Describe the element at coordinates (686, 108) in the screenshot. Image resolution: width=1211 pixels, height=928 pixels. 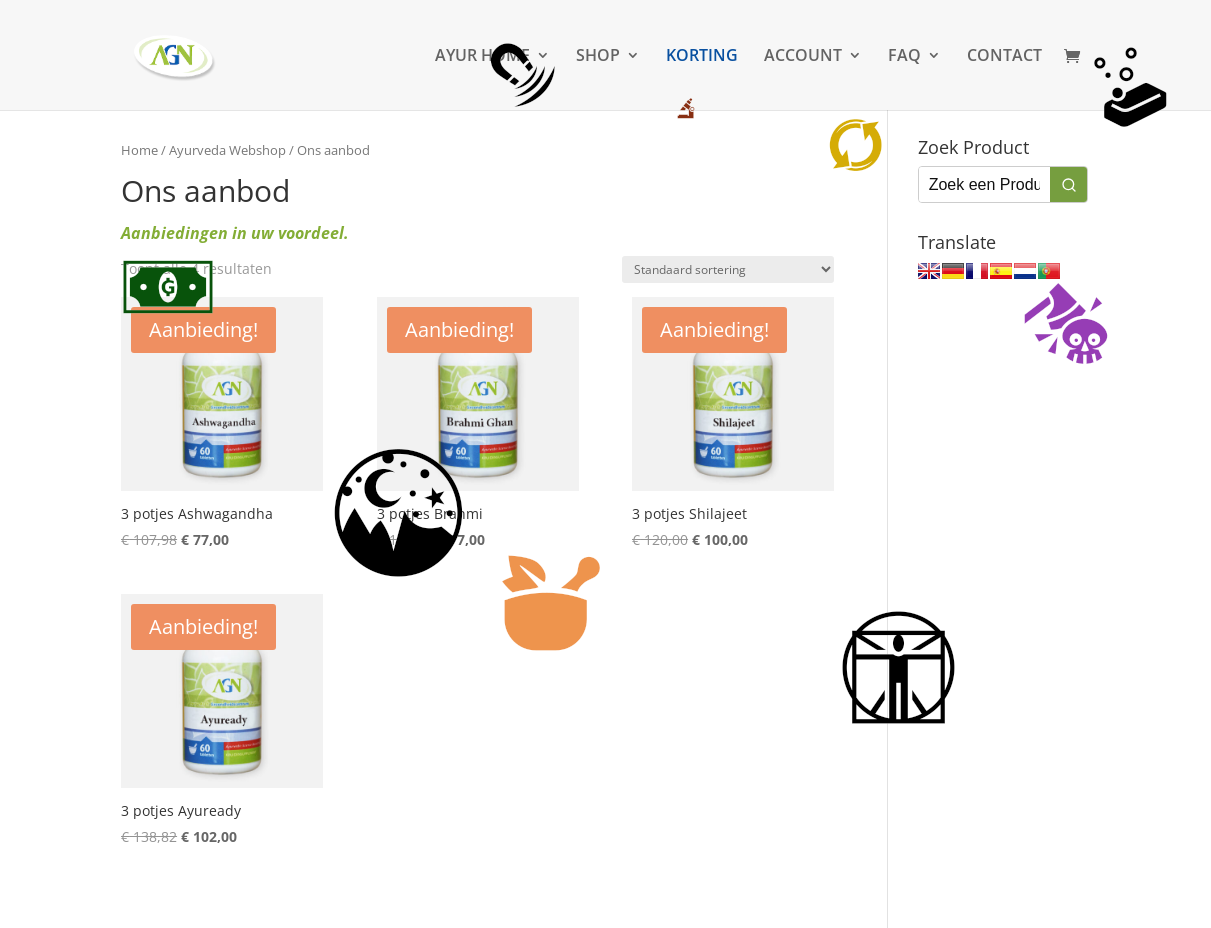
I see `access research or analysis tools` at that location.